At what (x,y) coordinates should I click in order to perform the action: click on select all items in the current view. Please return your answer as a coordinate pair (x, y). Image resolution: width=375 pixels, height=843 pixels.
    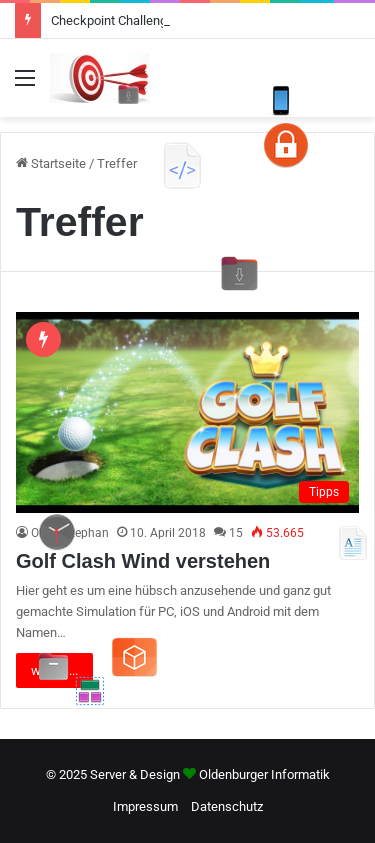
    Looking at the image, I should click on (90, 691).